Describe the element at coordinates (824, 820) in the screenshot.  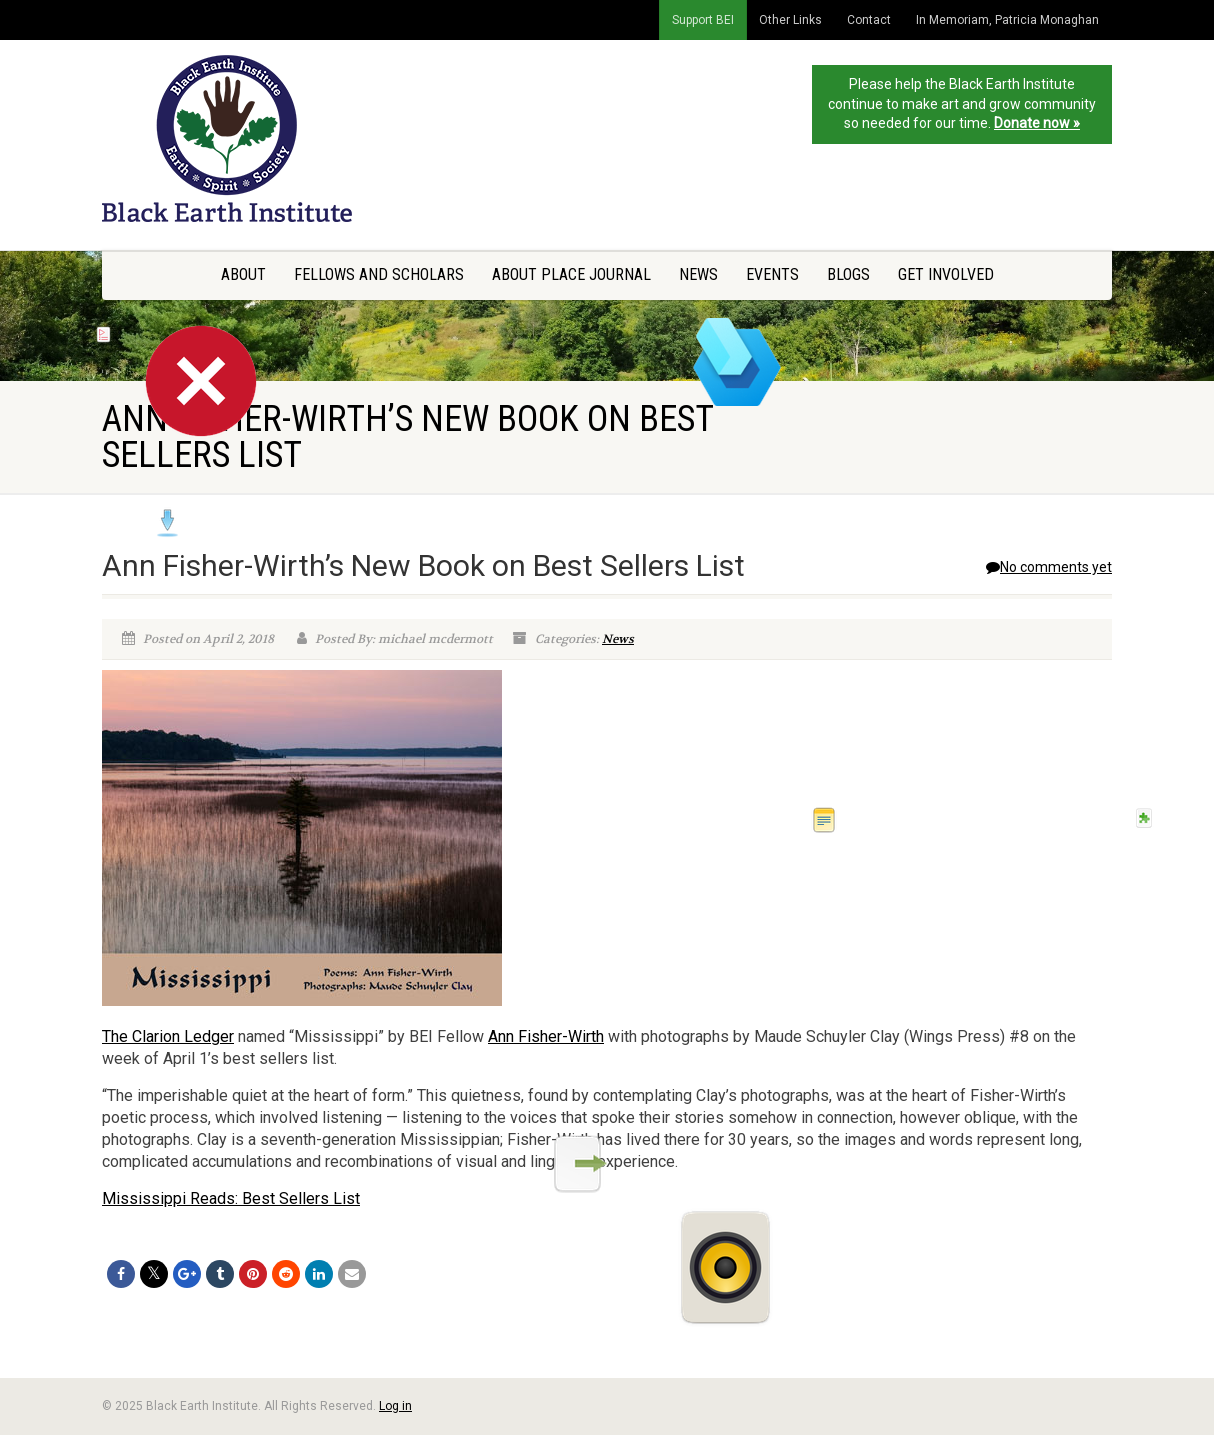
I see `open the notes application` at that location.